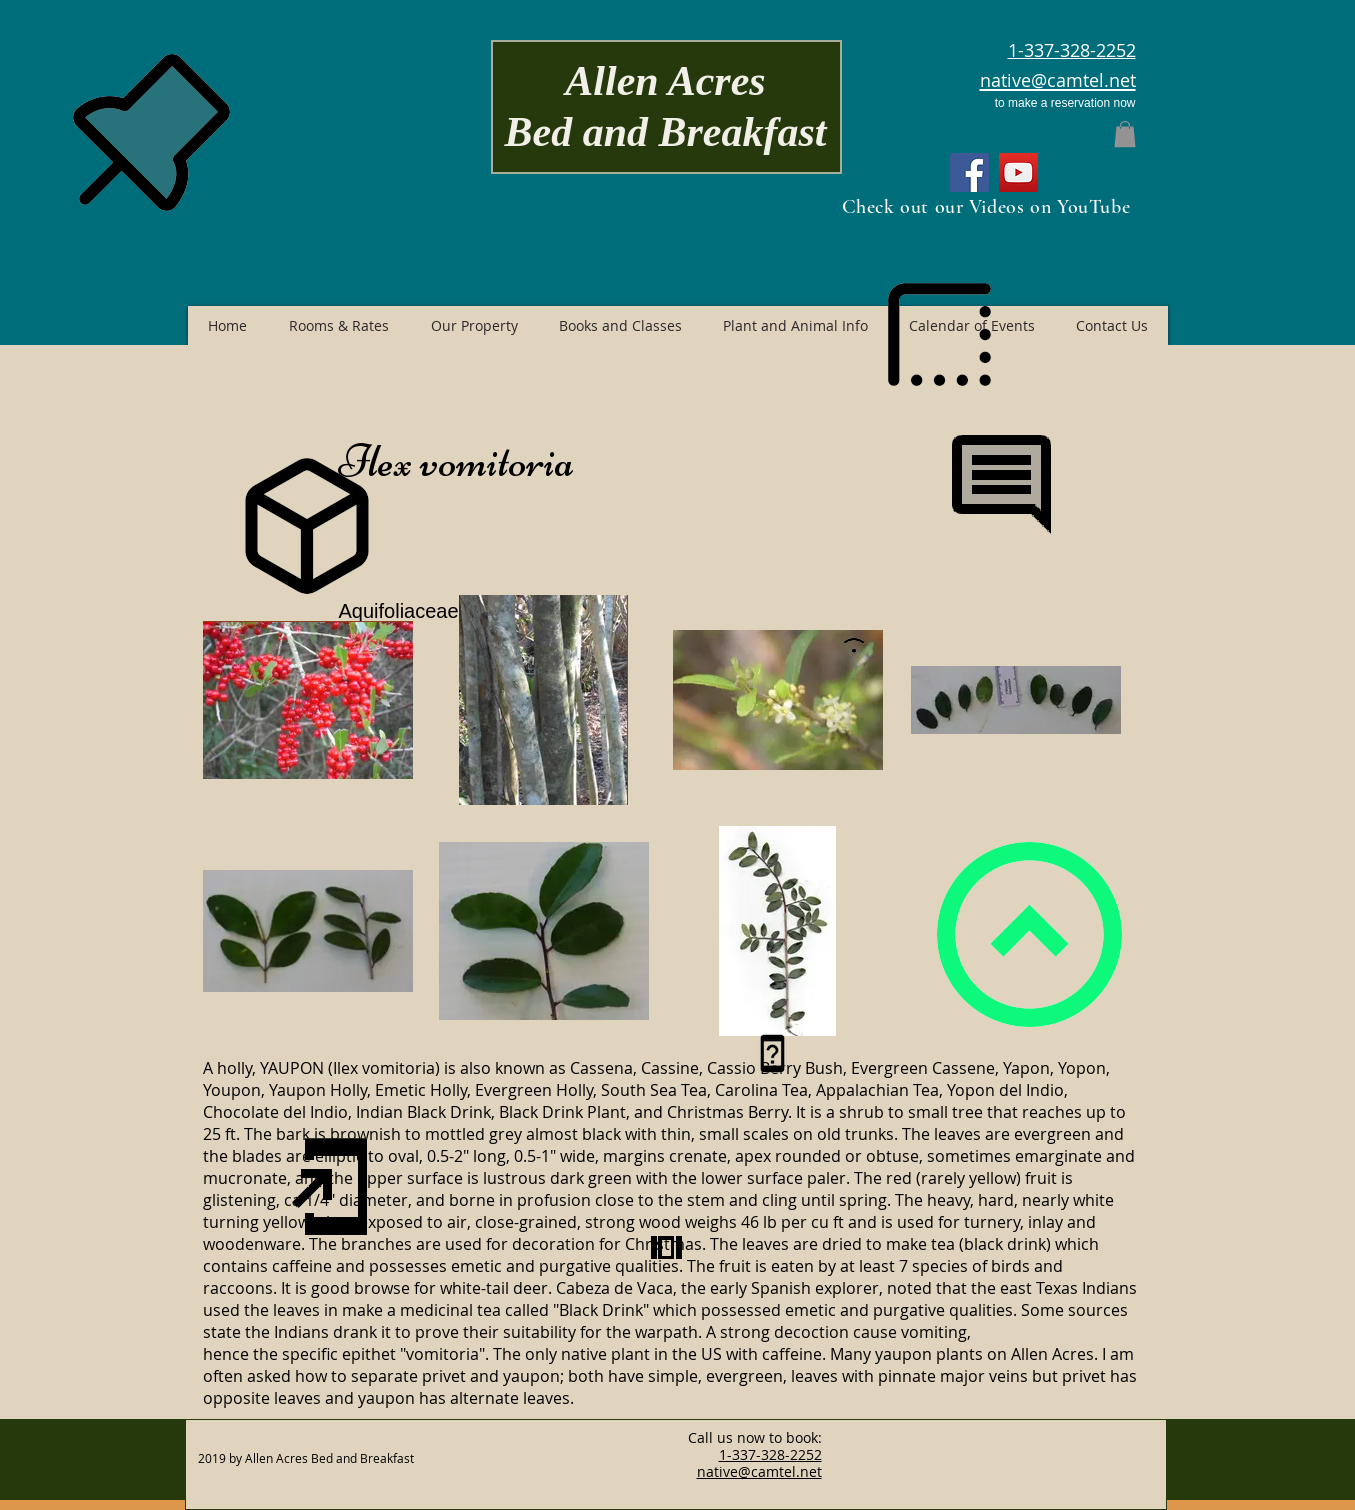  Describe the element at coordinates (665, 1248) in the screenshot. I see `switch to column or array view layout` at that location.